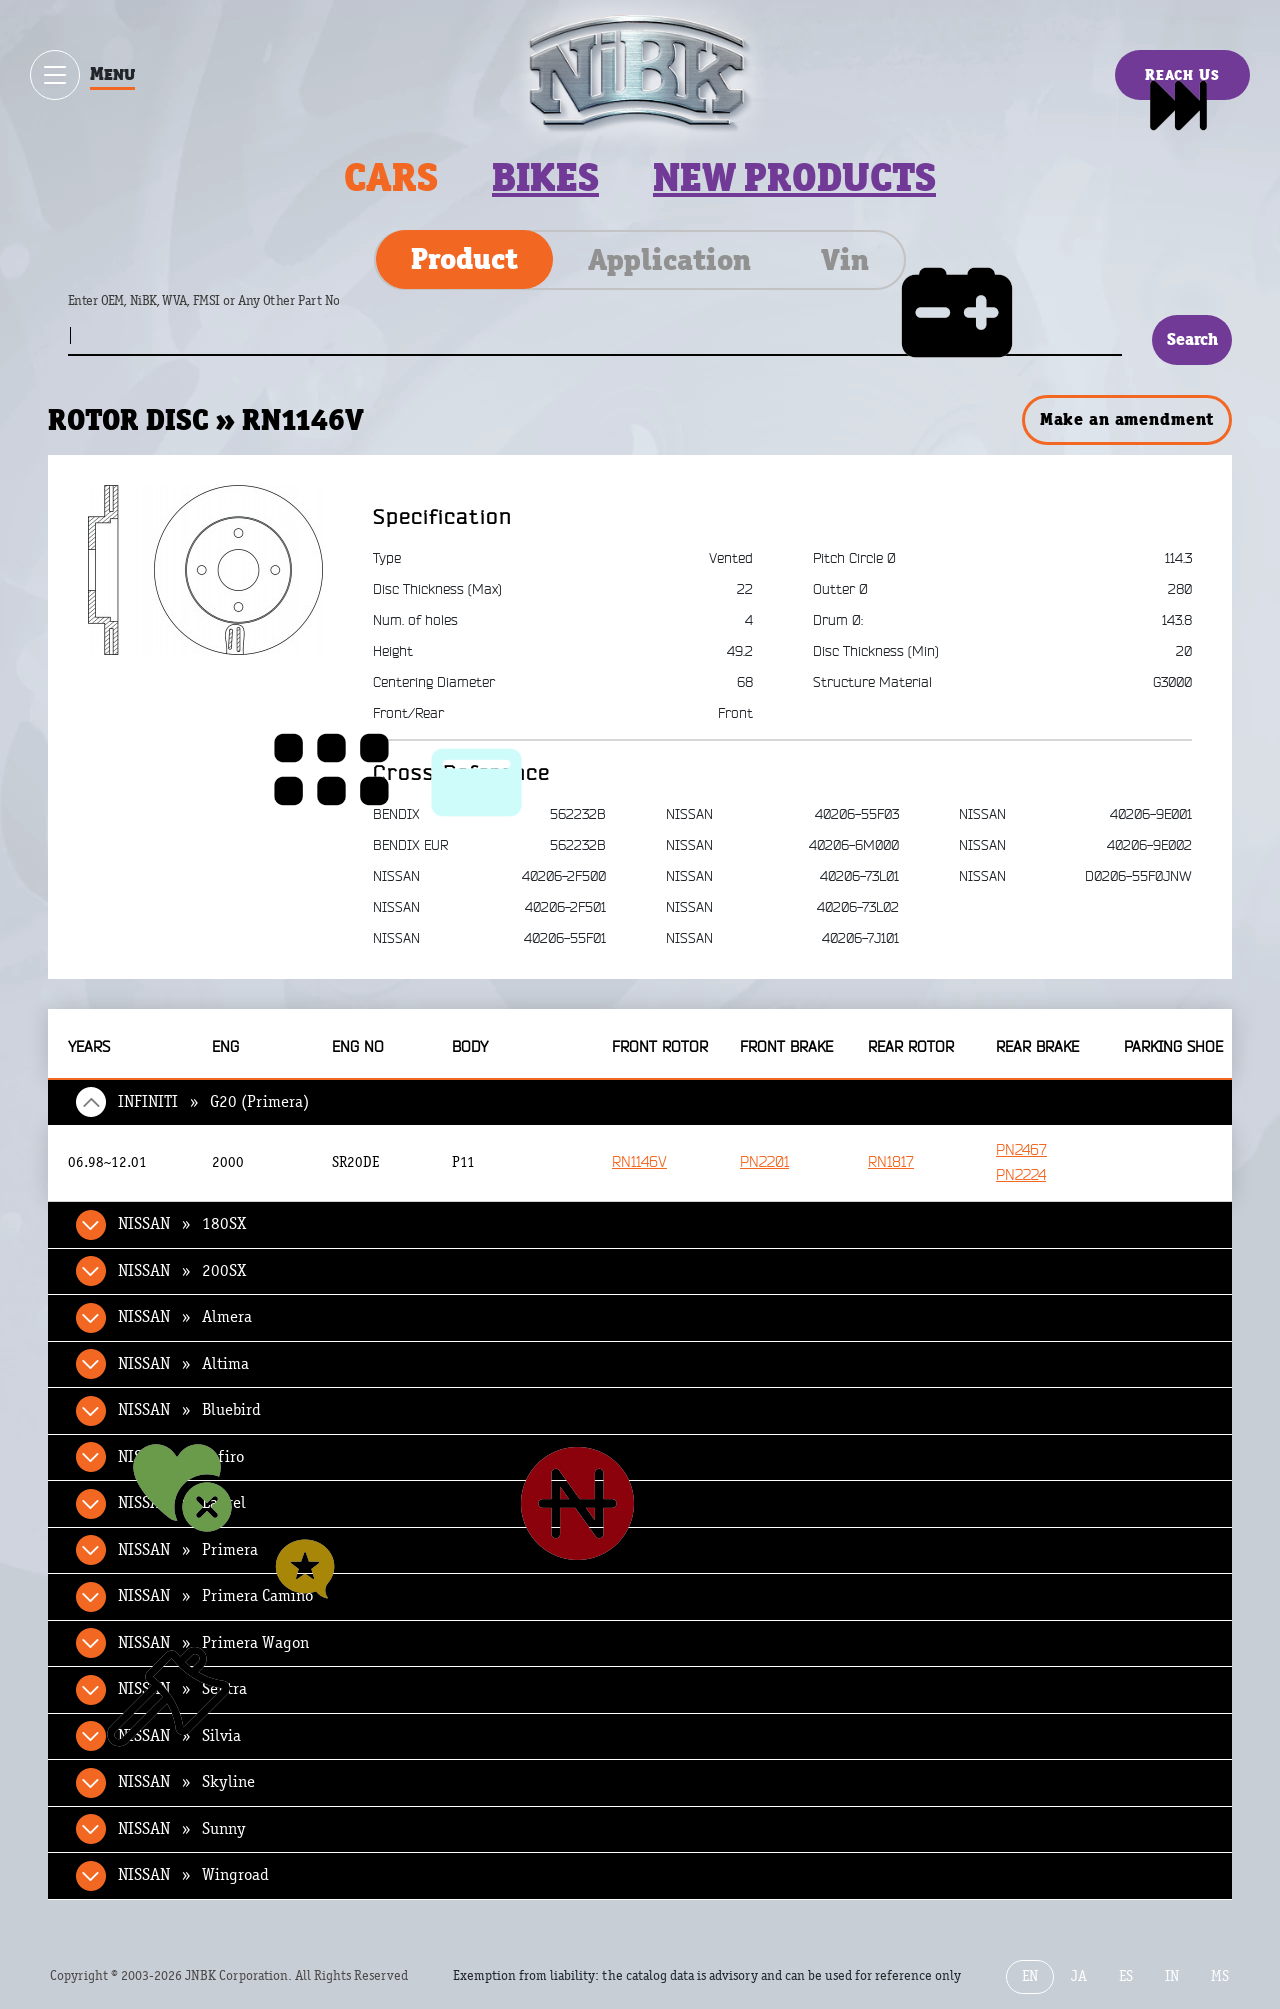 The height and width of the screenshot is (2009, 1280). Describe the element at coordinates (168, 1700) in the screenshot. I see `tool or equipment category` at that location.